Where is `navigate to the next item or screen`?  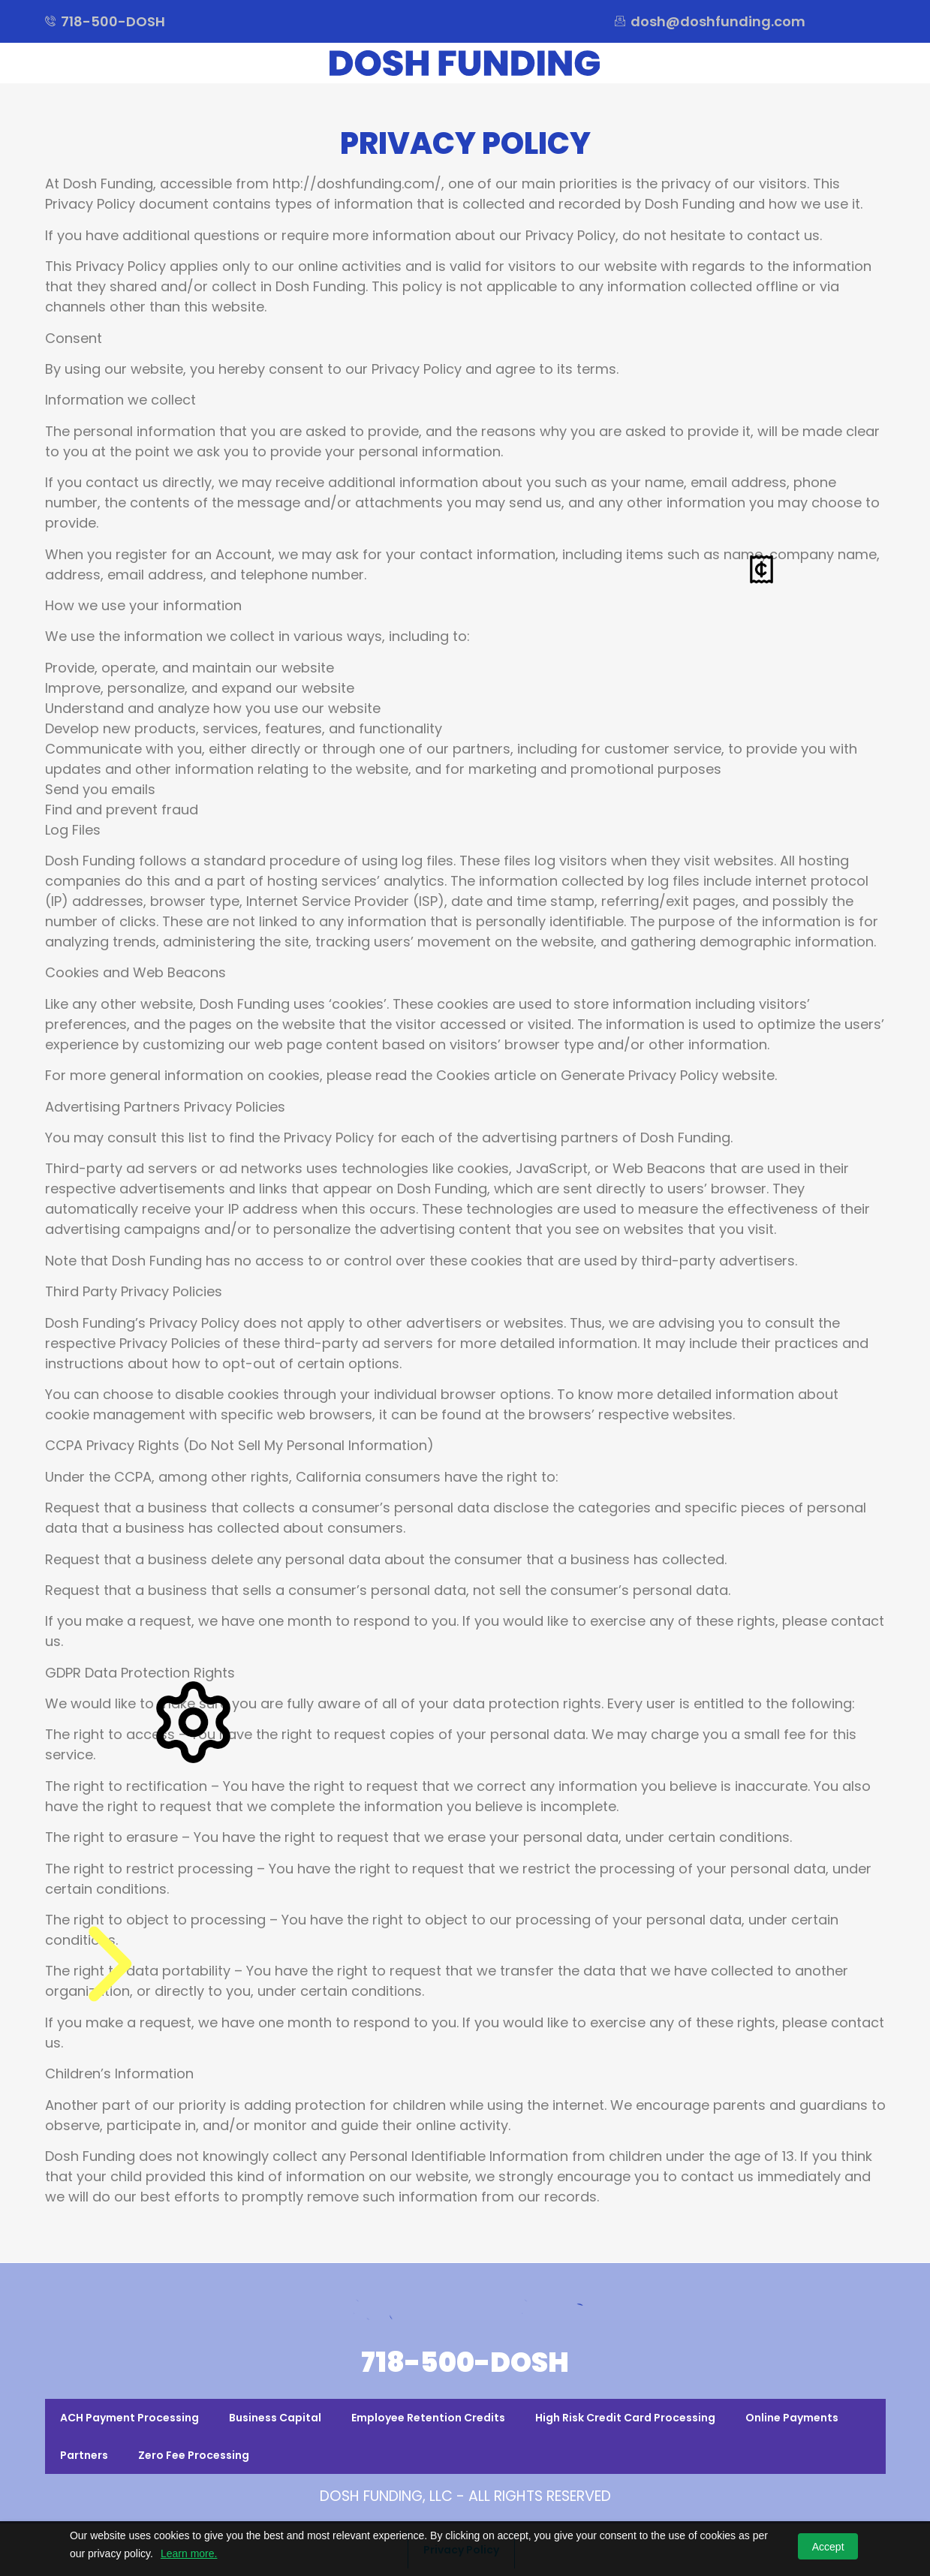 navigate to the next item or screen is located at coordinates (104, 1964).